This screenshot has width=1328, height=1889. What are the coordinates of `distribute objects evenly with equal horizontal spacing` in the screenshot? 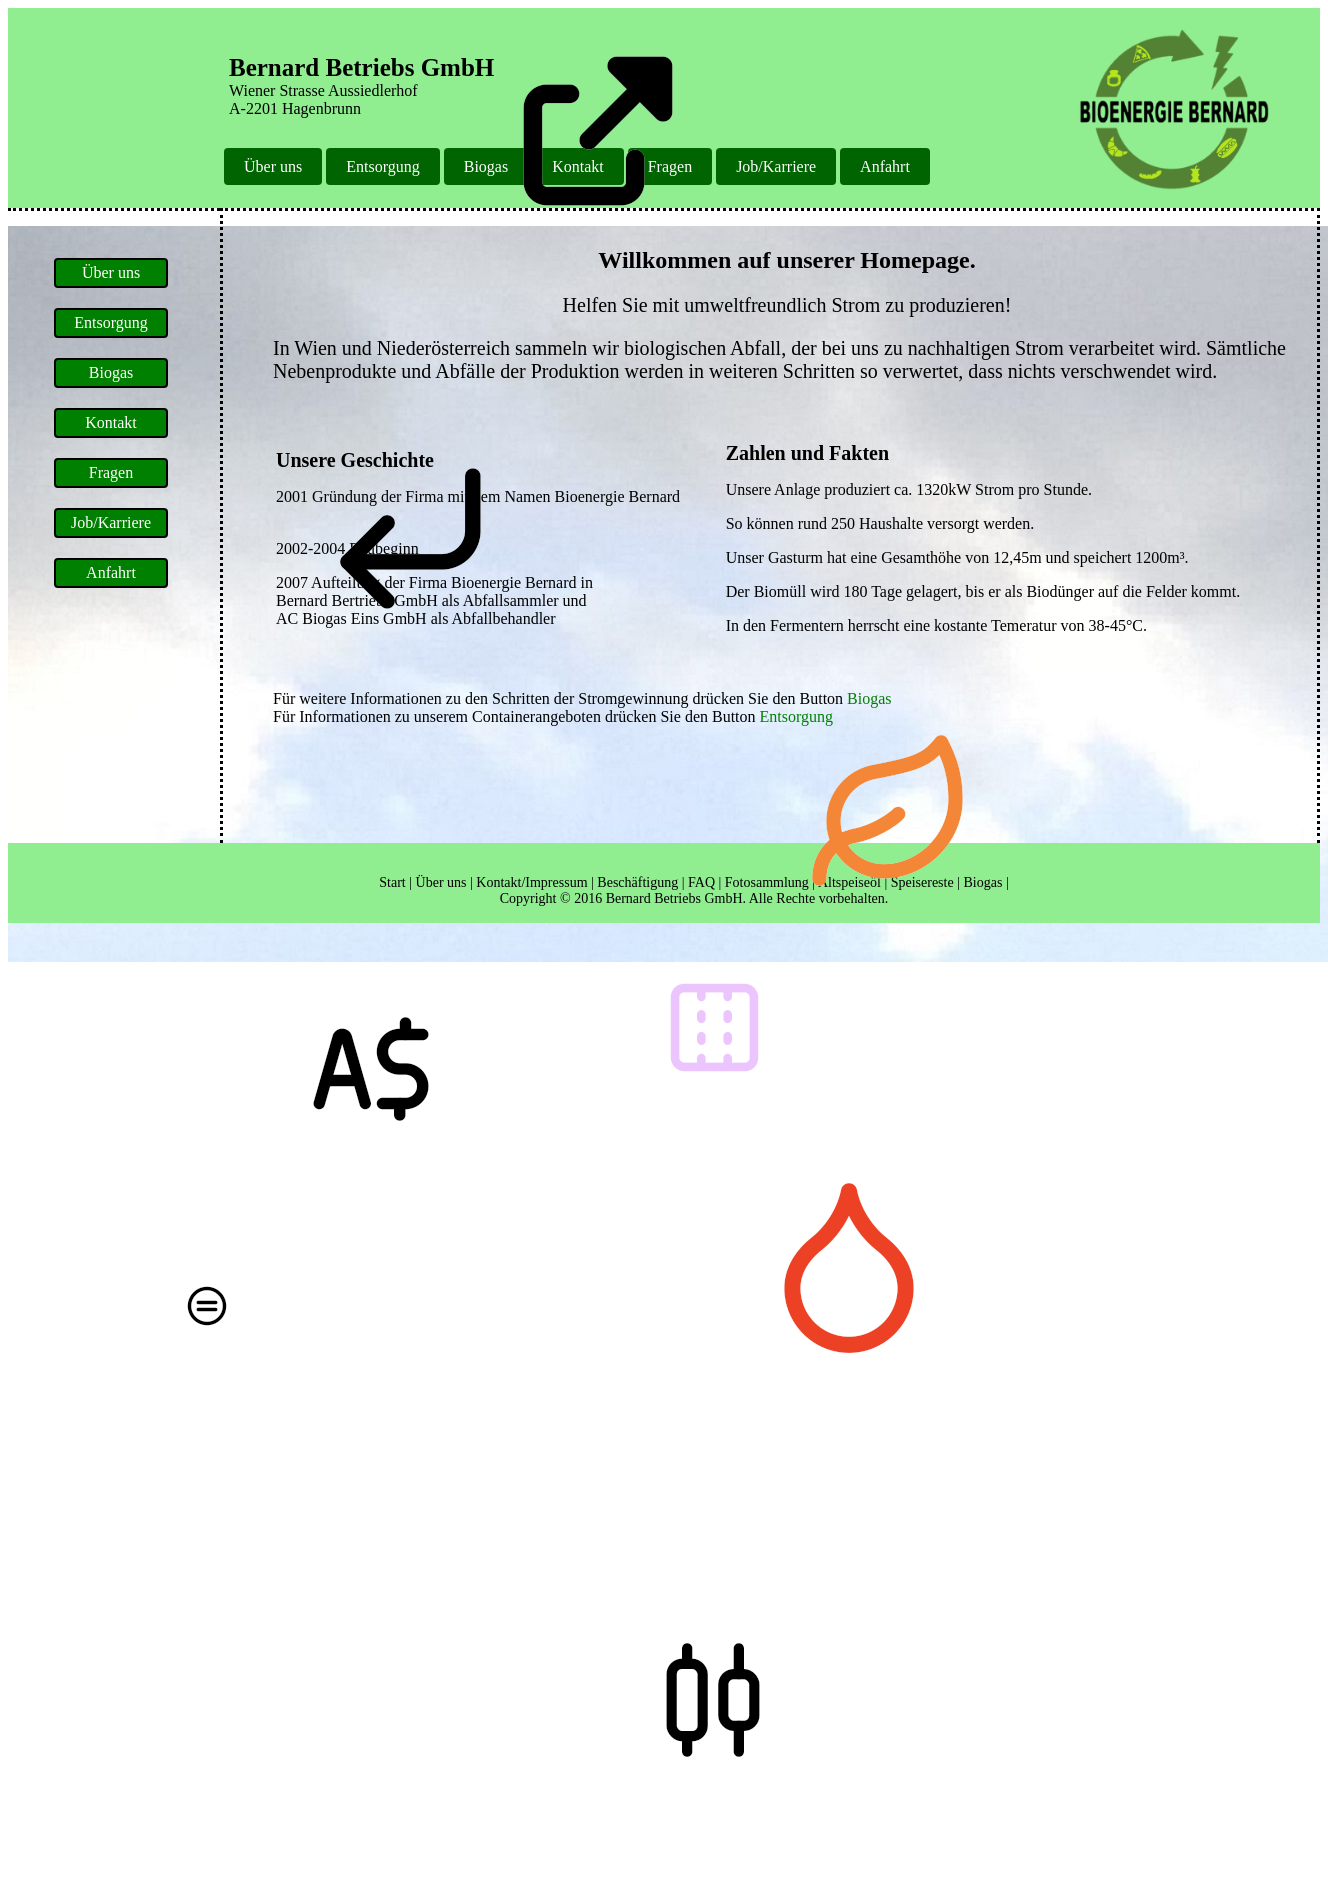 It's located at (713, 1700).